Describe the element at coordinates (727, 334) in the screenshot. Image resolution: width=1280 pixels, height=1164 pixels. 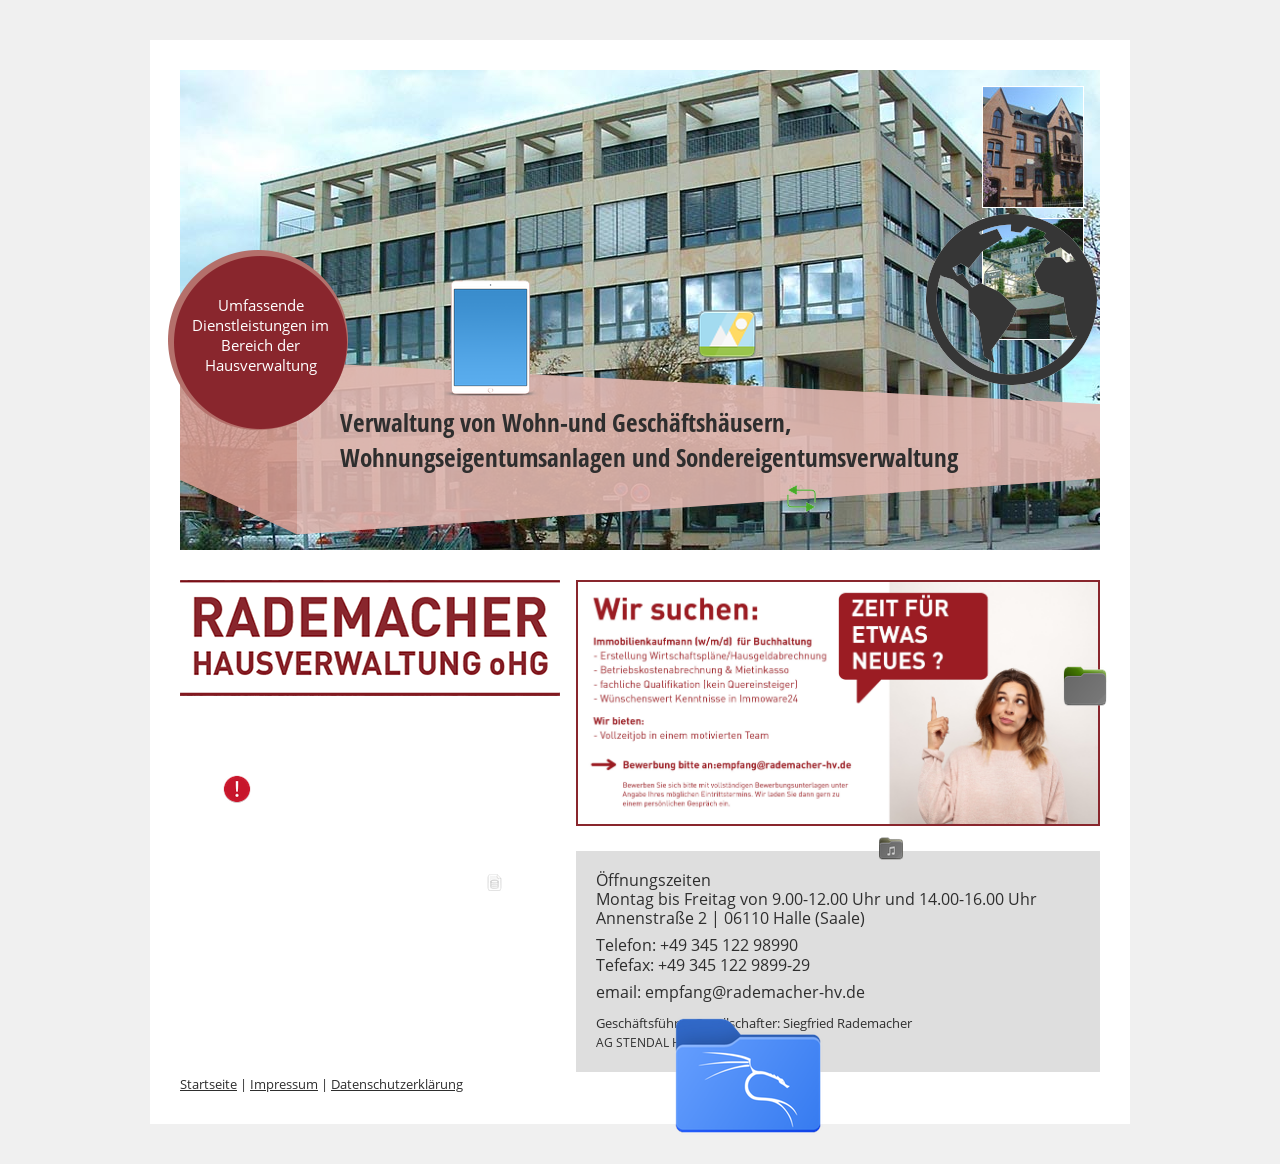
I see `open graphics or image editing applications` at that location.